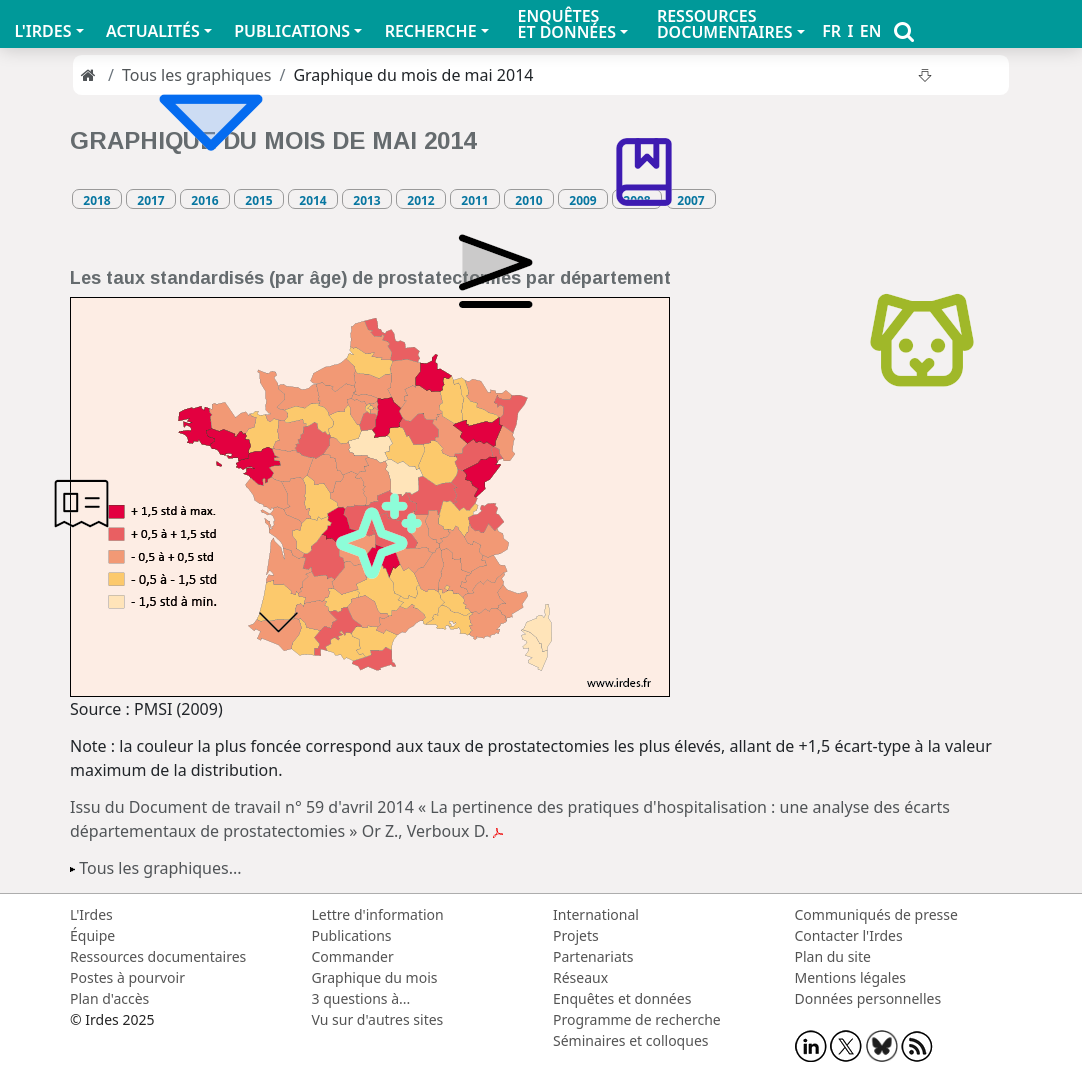  What do you see at coordinates (494, 273) in the screenshot?
I see `apply a "greater than or equal to" filter condition` at bounding box center [494, 273].